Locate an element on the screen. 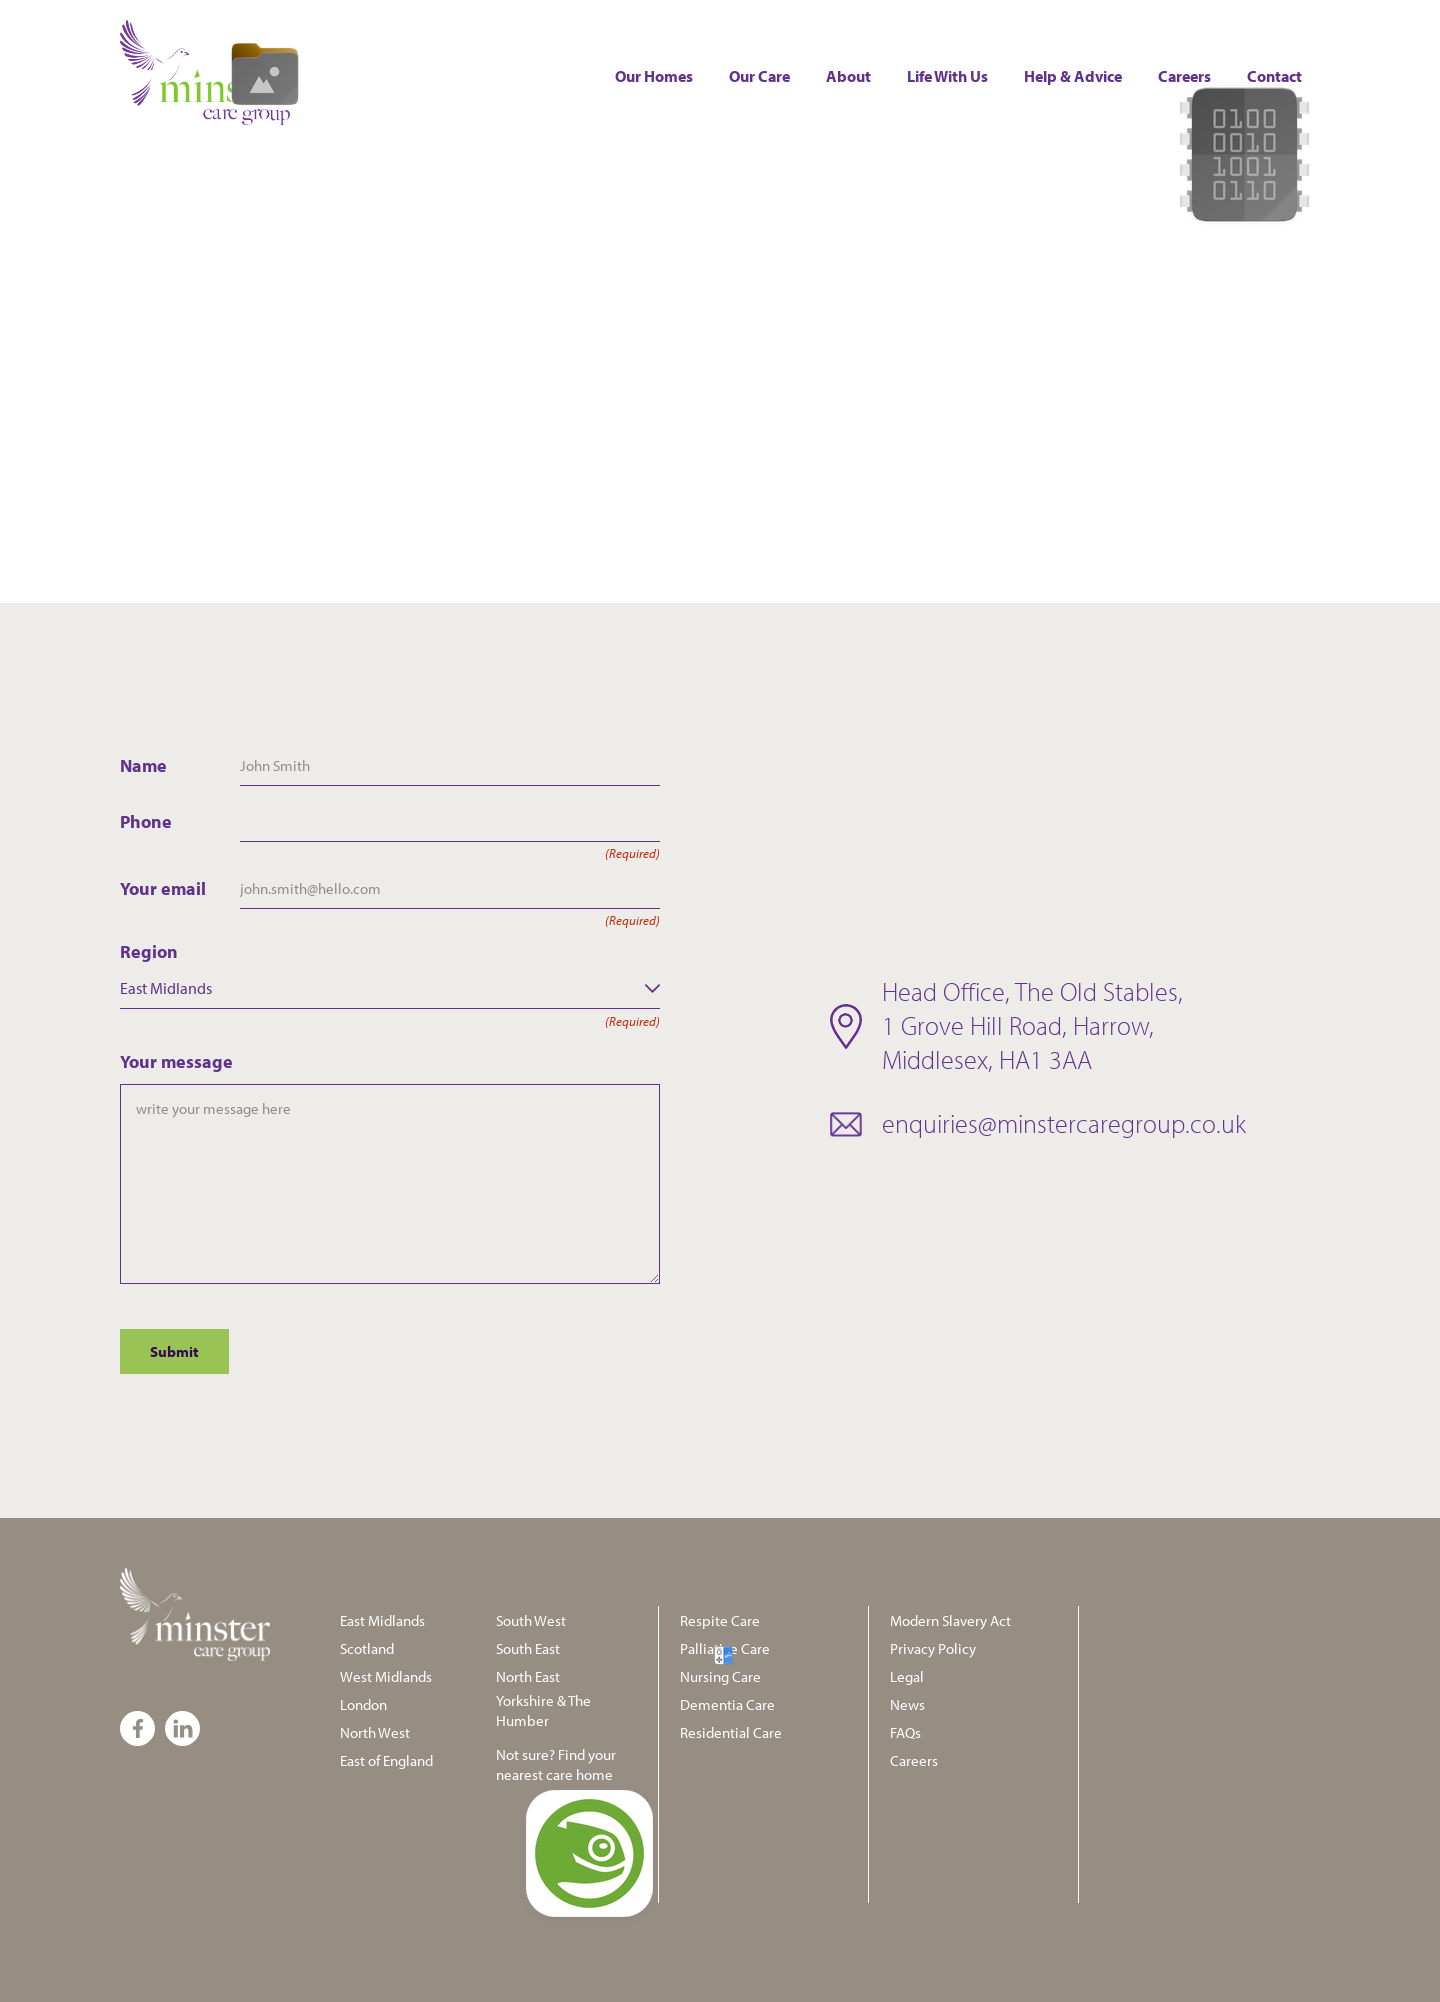 The width and height of the screenshot is (1440, 2002). open your pictures folder is located at coordinates (265, 74).